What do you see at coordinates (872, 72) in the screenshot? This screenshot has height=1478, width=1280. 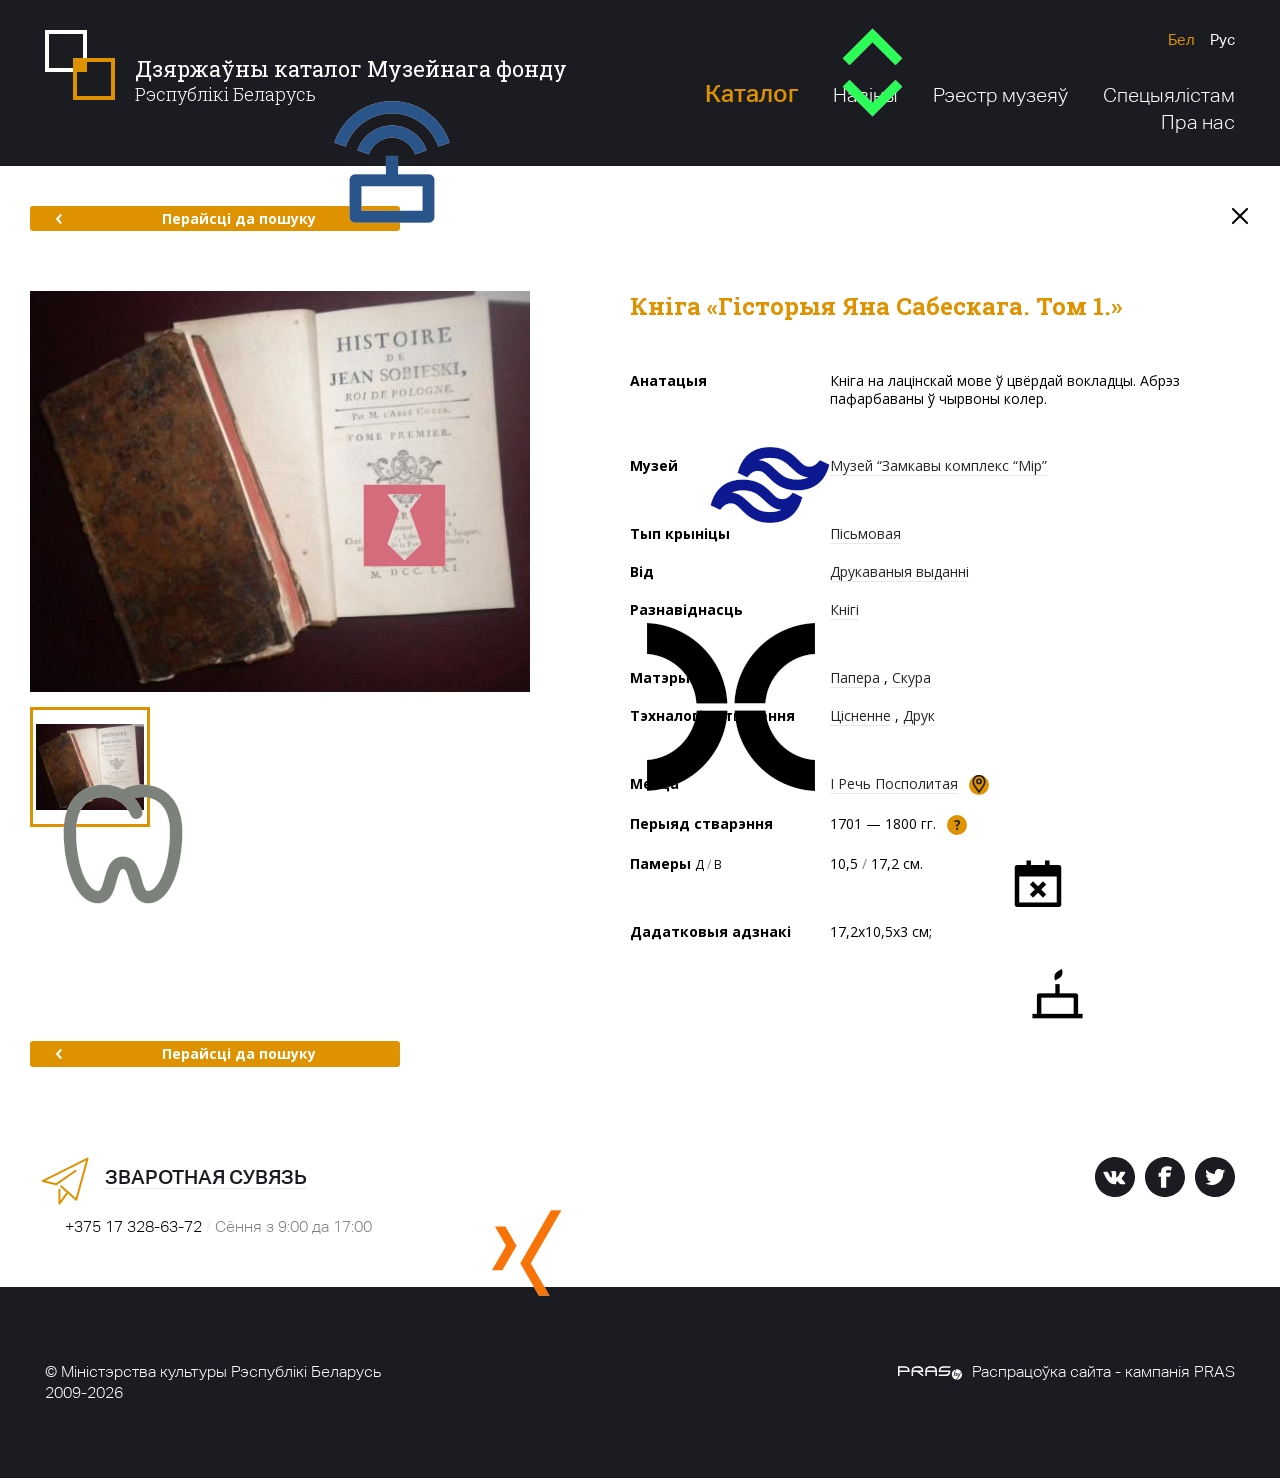 I see `expand or collapse content vertically` at bounding box center [872, 72].